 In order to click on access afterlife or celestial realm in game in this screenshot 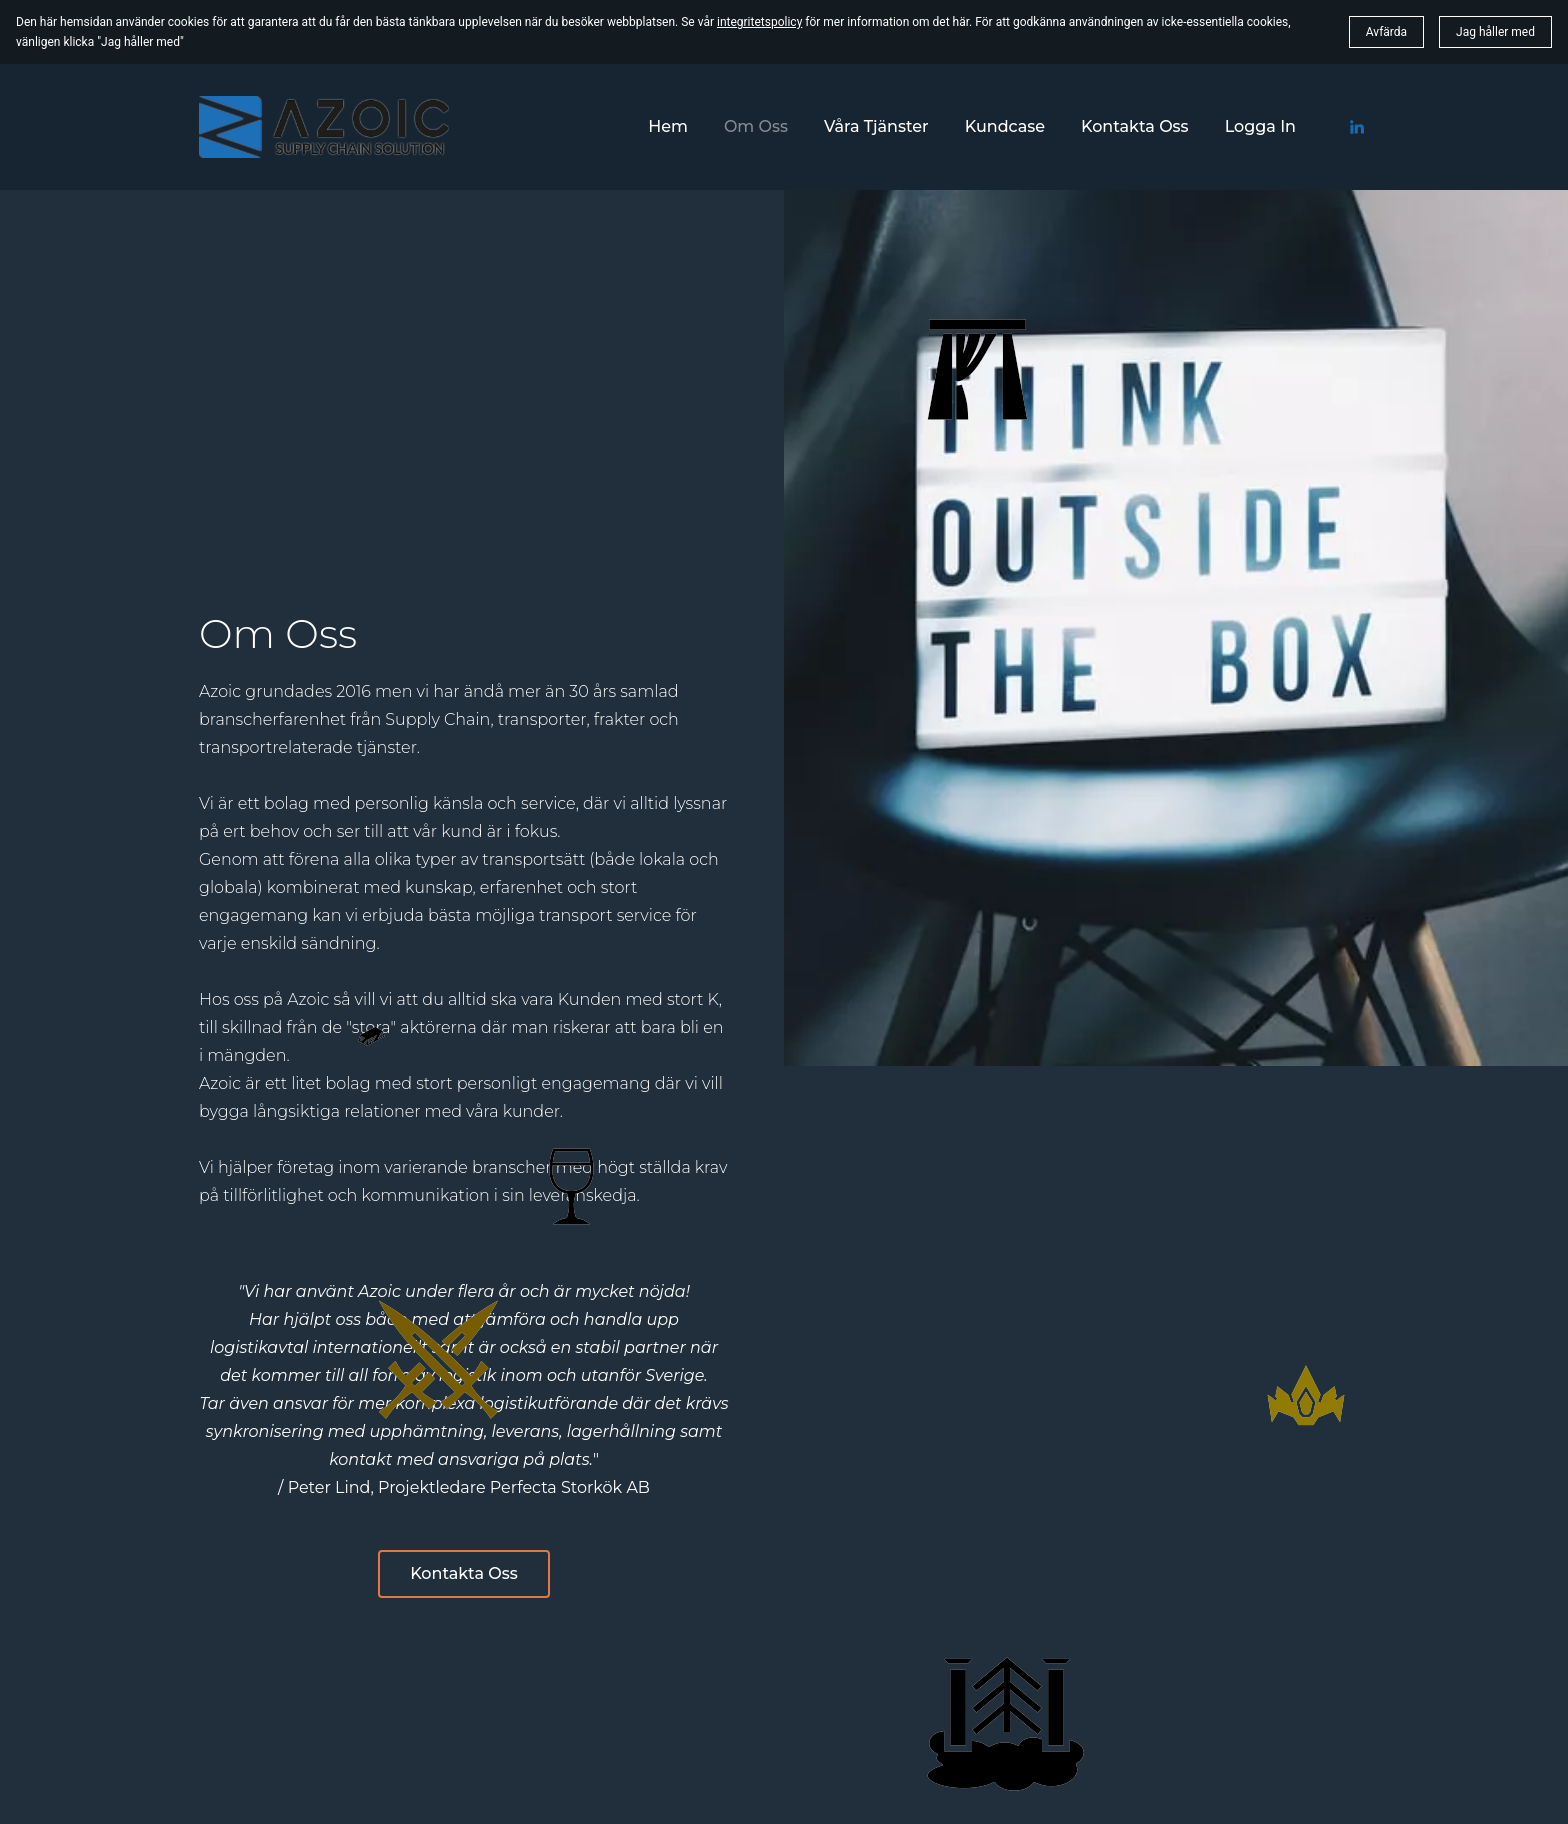, I will do `click(1007, 1724)`.